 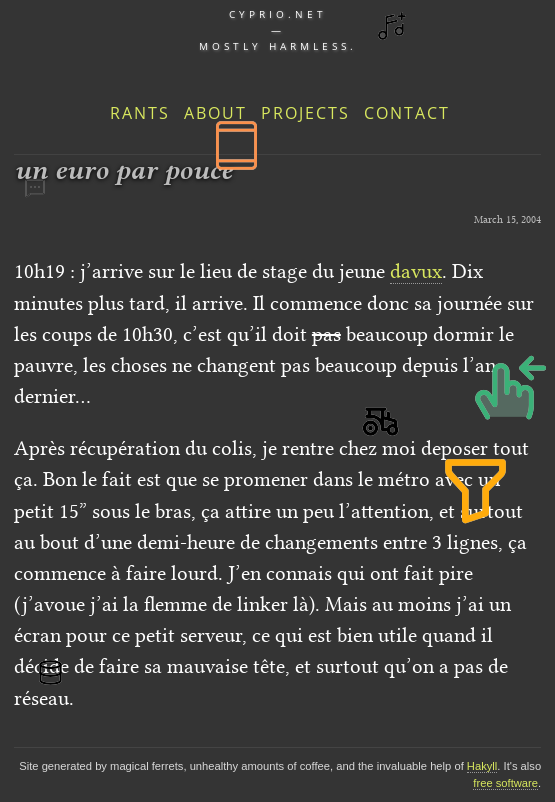 I want to click on swipe left to navigate or dismiss, so click(x=507, y=390).